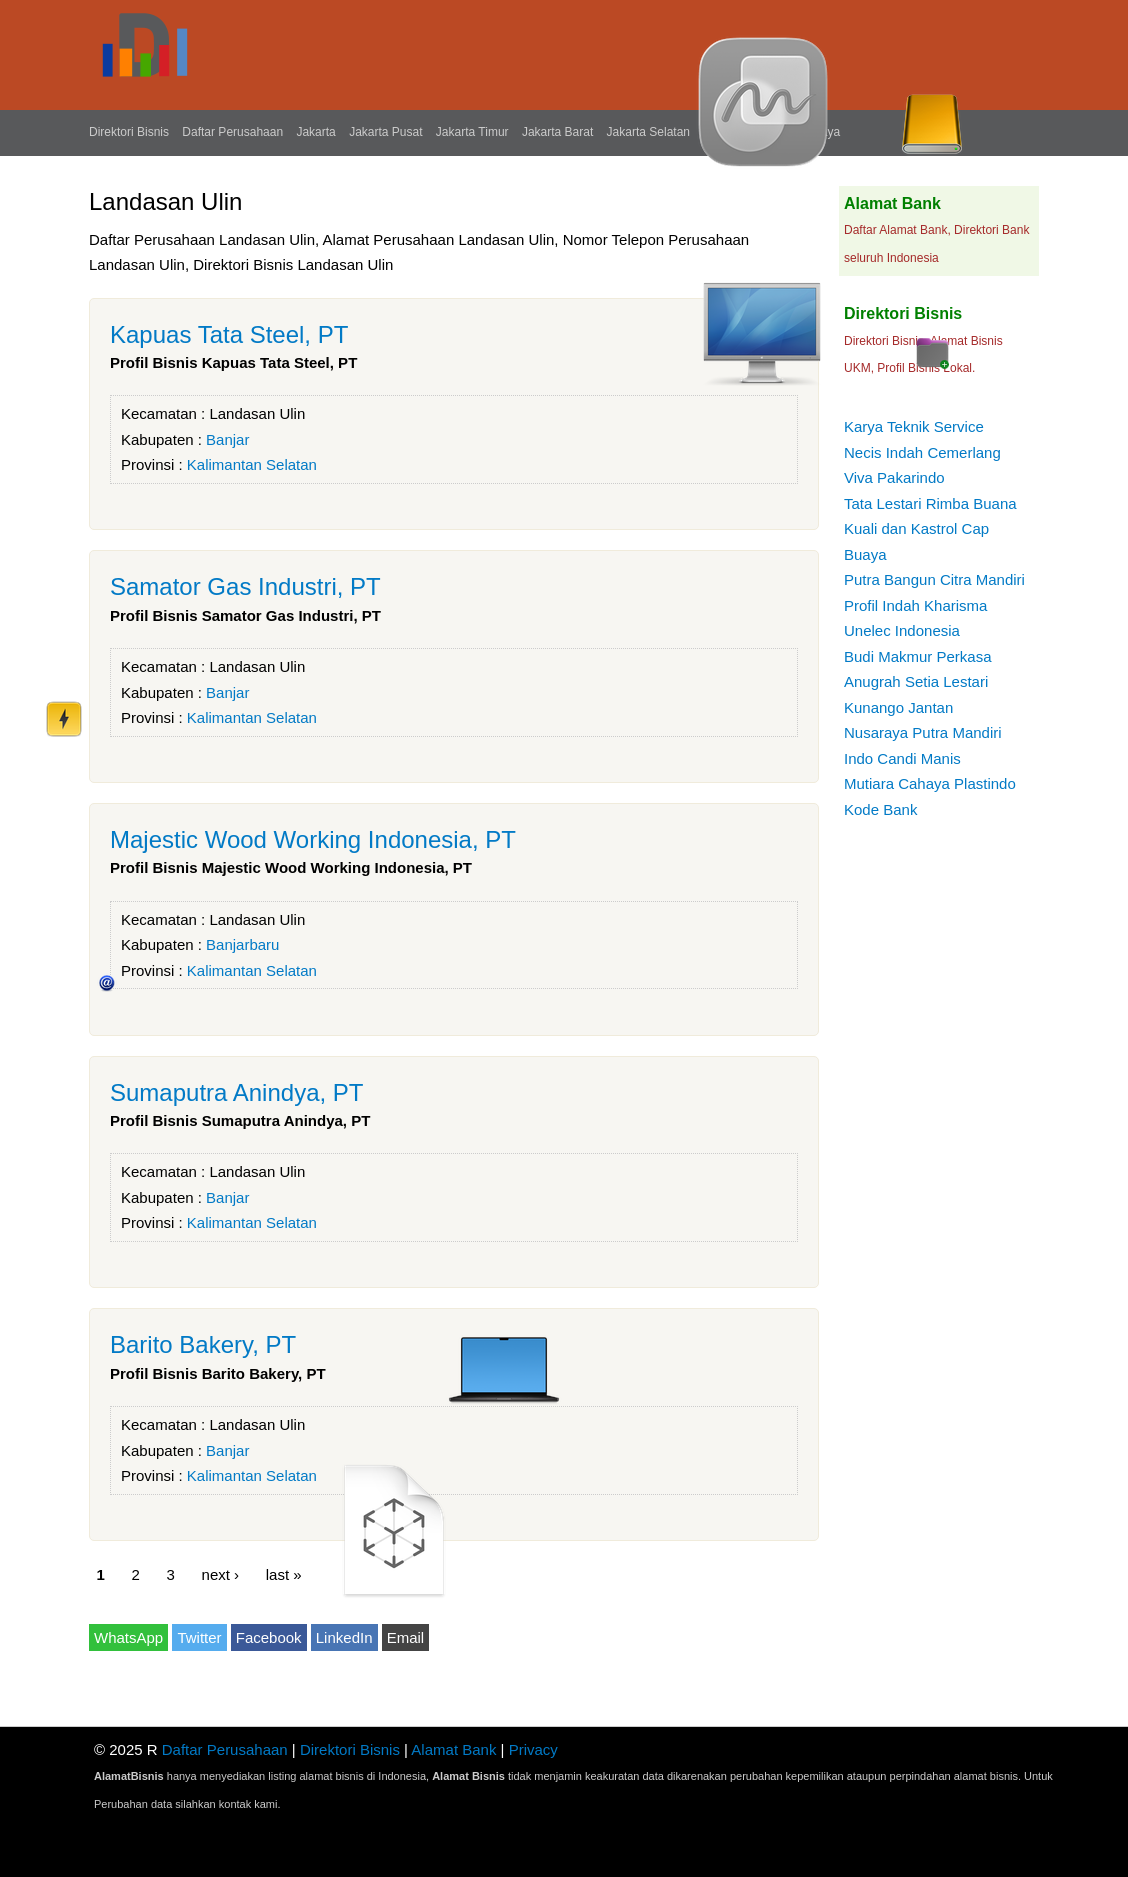  Describe the element at coordinates (932, 352) in the screenshot. I see `create a new folder` at that location.